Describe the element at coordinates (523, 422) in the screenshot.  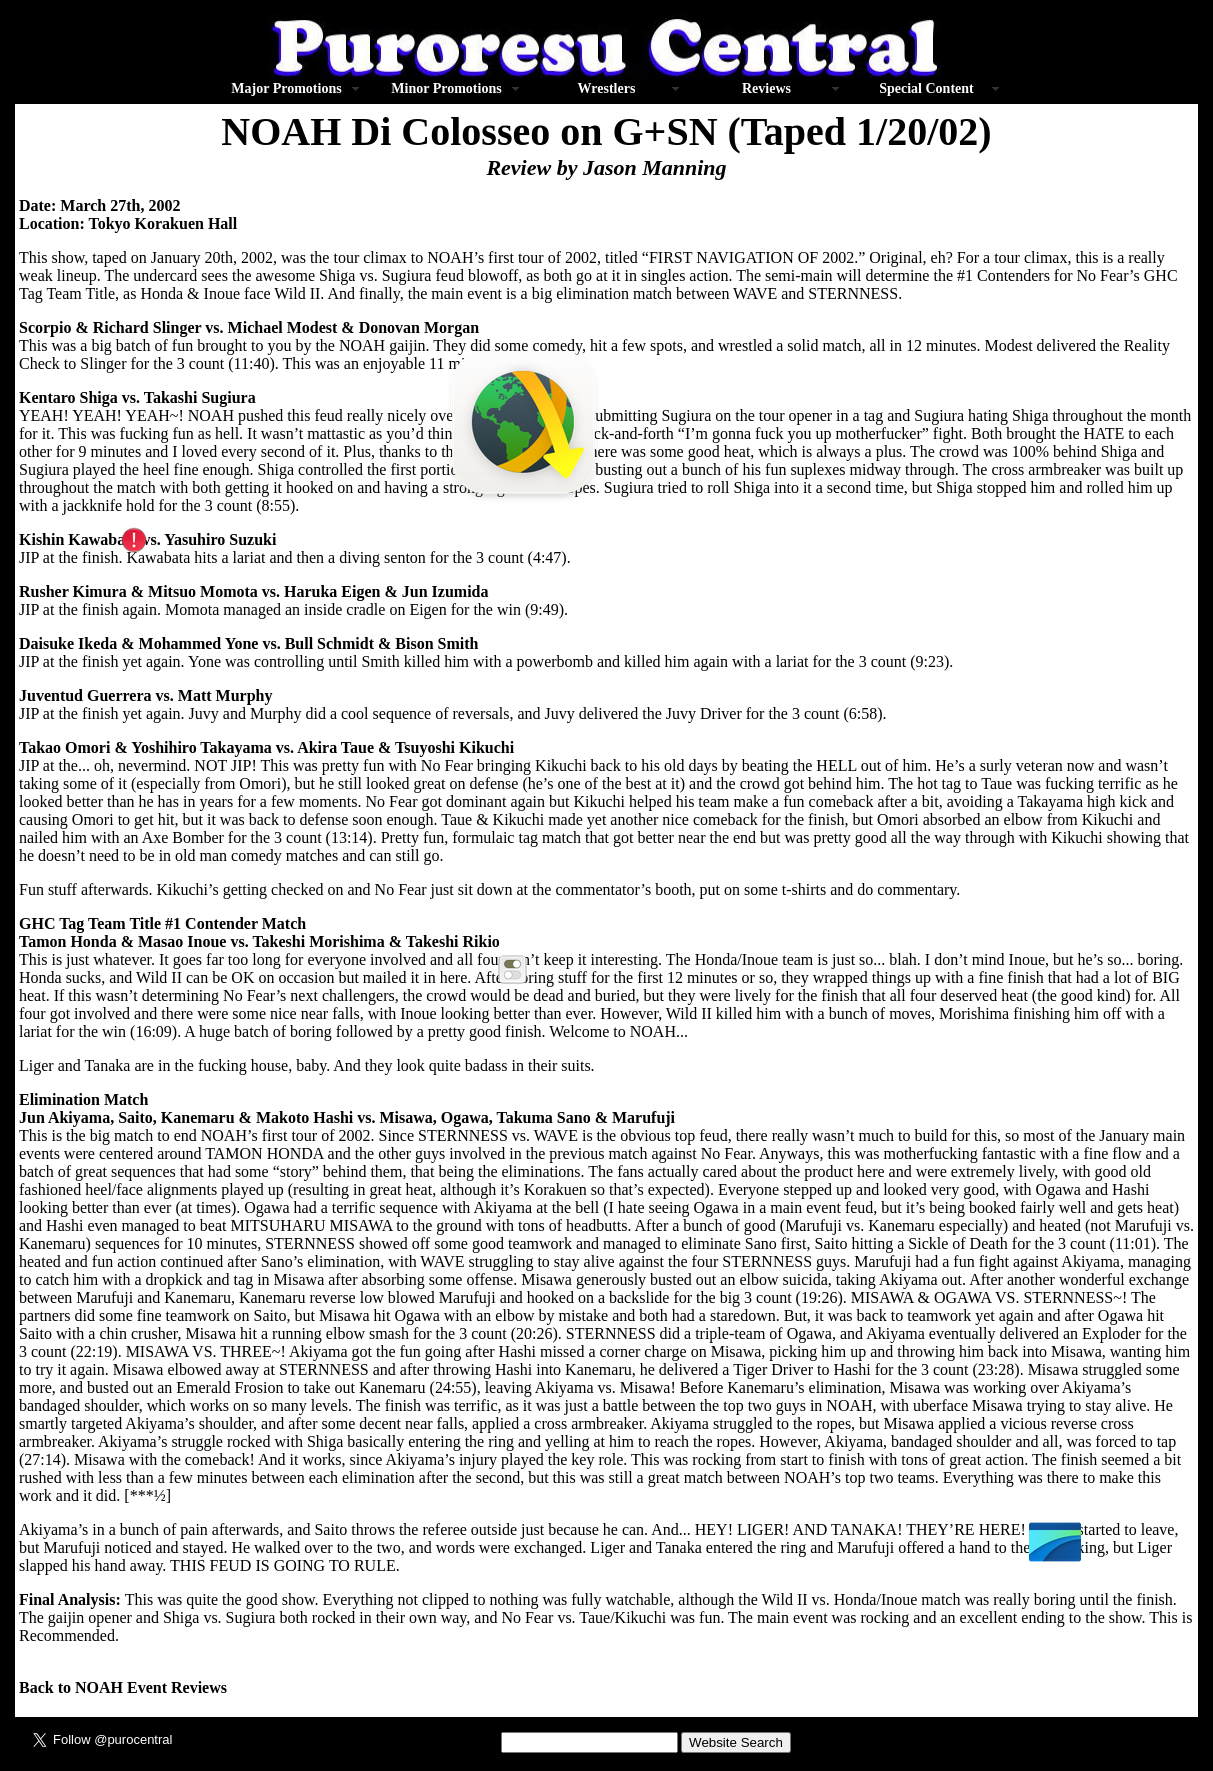
I see `open jdownloader download manager` at that location.